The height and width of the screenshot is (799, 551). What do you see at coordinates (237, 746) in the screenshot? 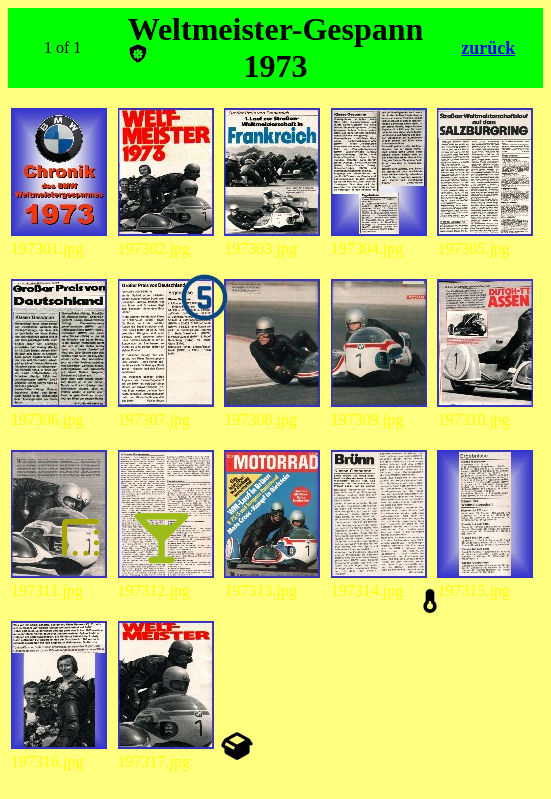
I see `view package contents` at bounding box center [237, 746].